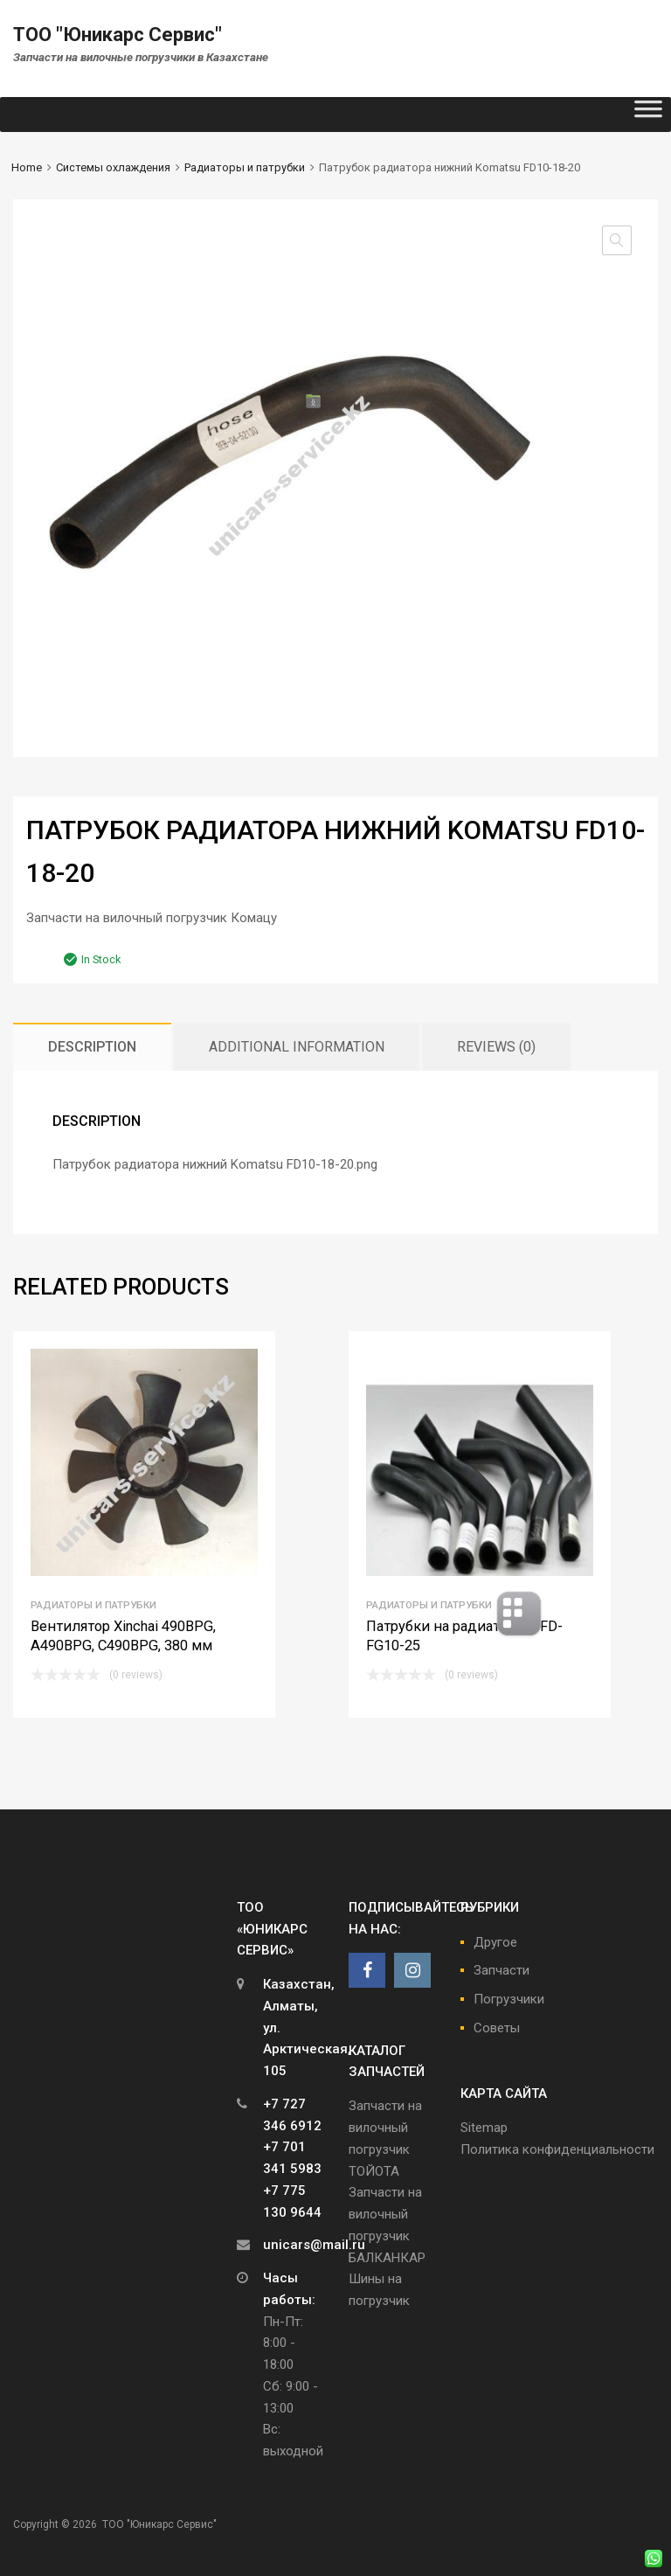 This screenshot has height=2576, width=671. Describe the element at coordinates (519, 1614) in the screenshot. I see `open xfdashboard application overview` at that location.